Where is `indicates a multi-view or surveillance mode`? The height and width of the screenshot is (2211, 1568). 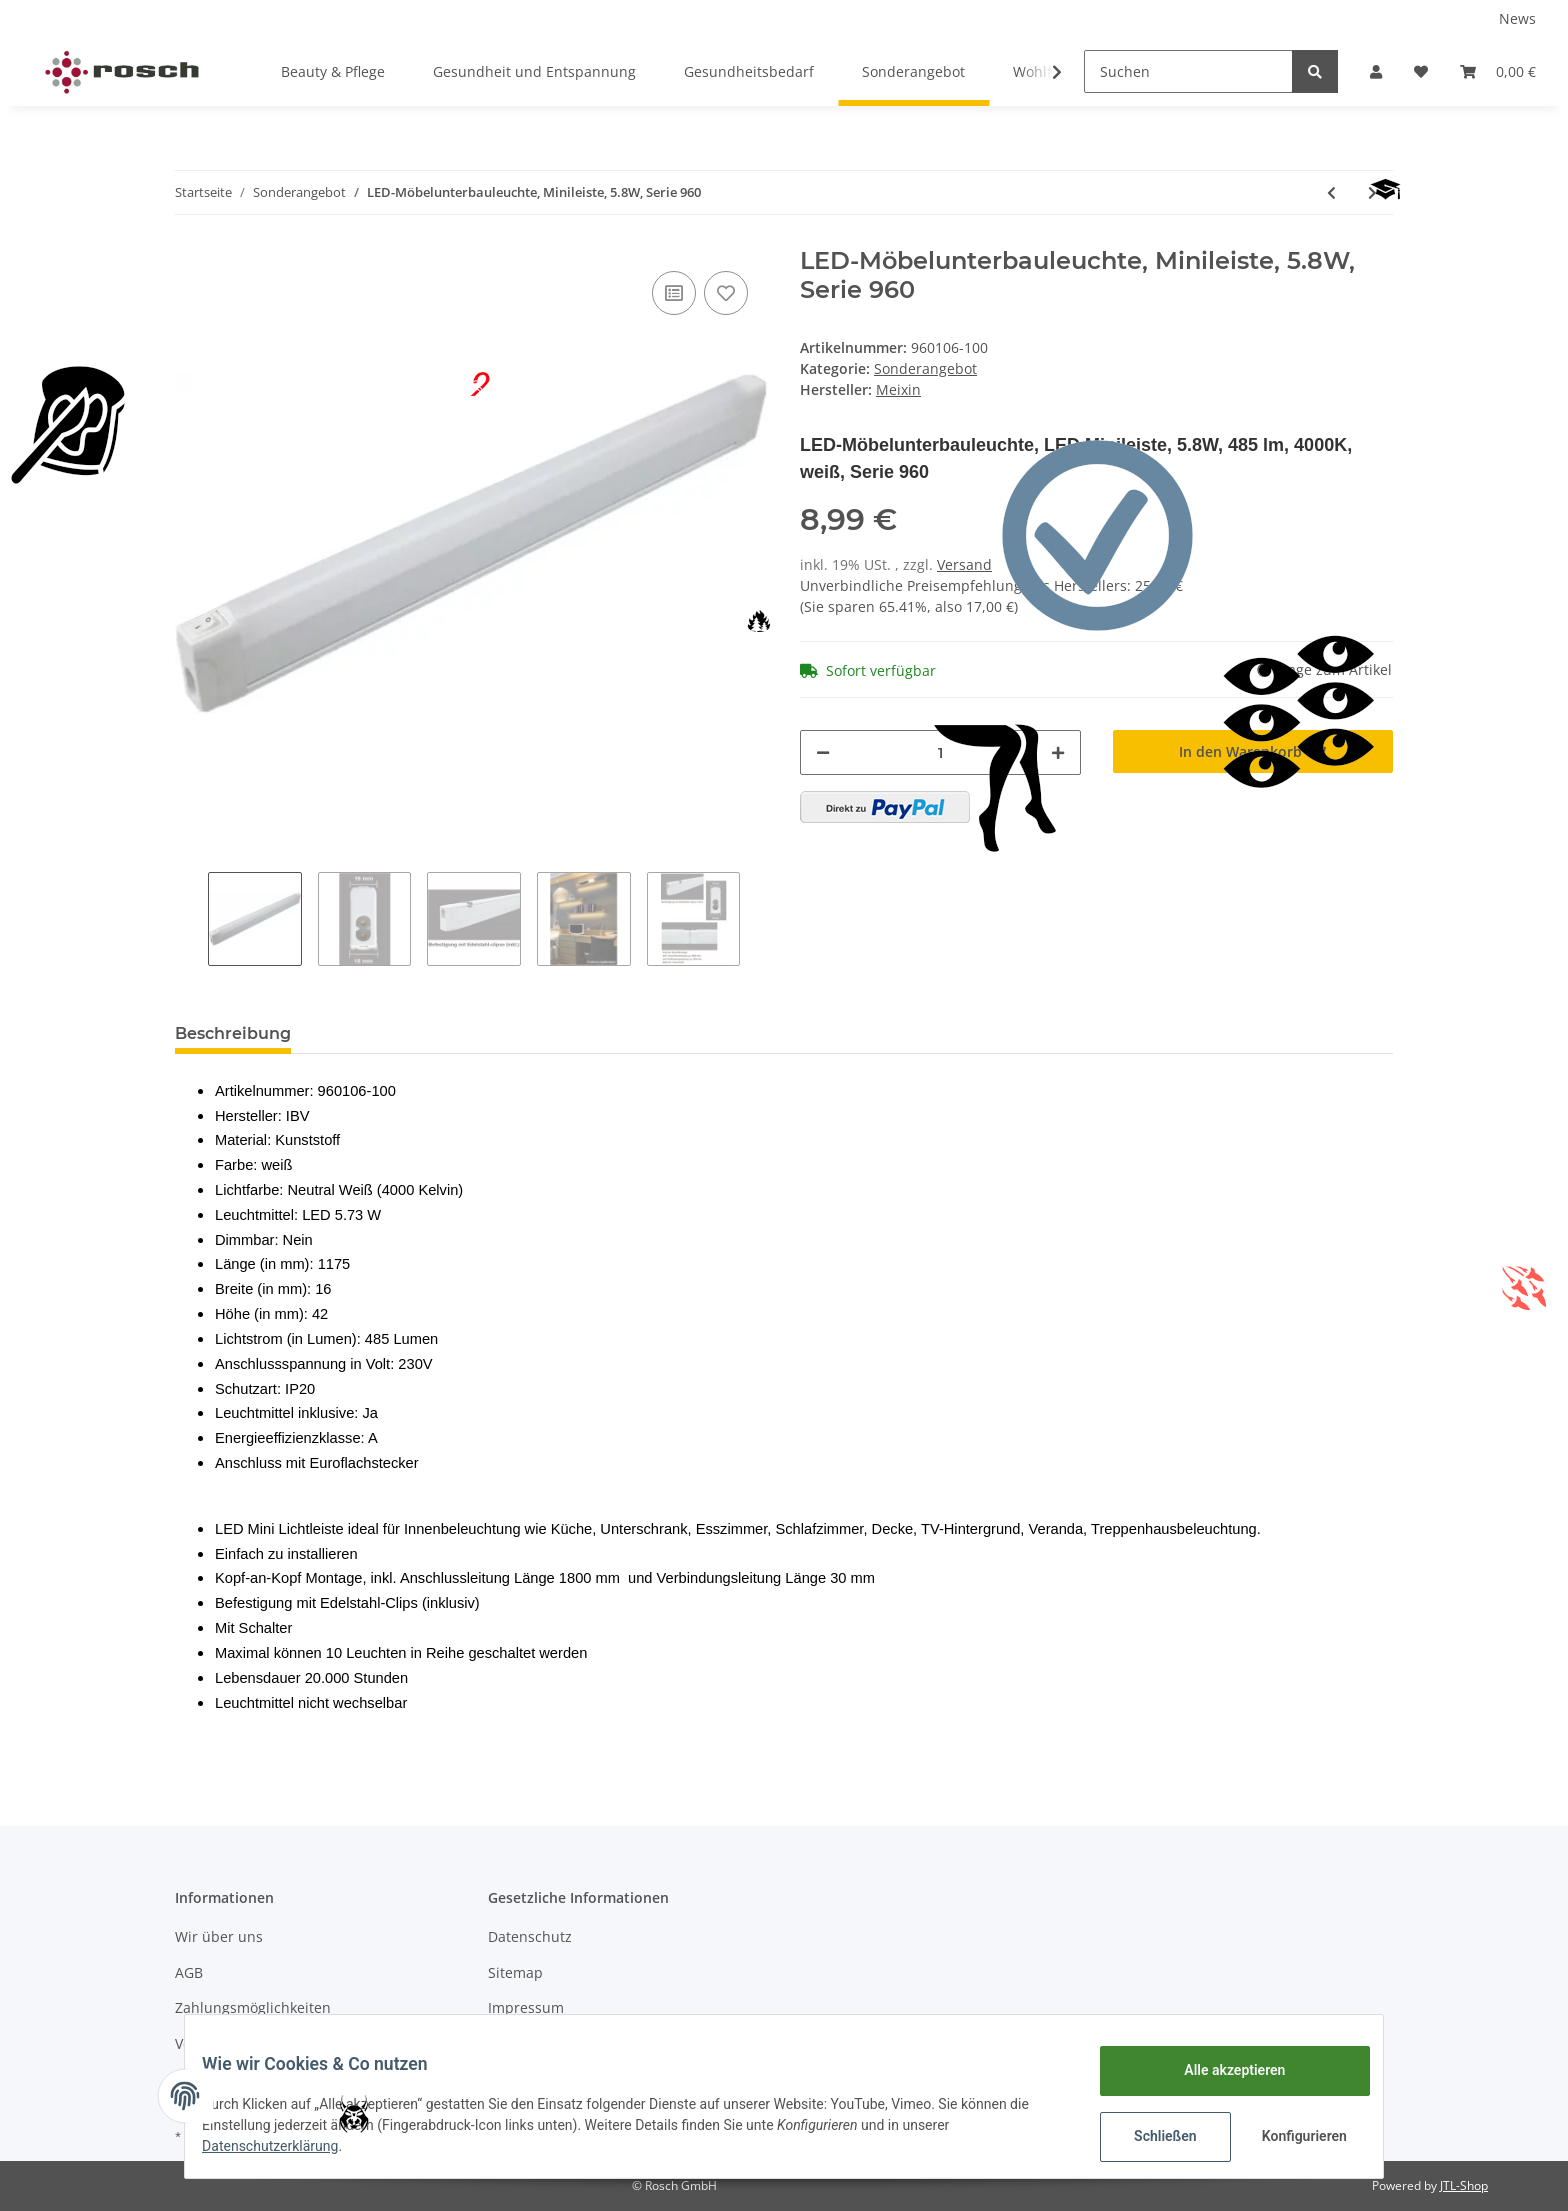
indicates a multi-view or surveillance mode is located at coordinates (1299, 712).